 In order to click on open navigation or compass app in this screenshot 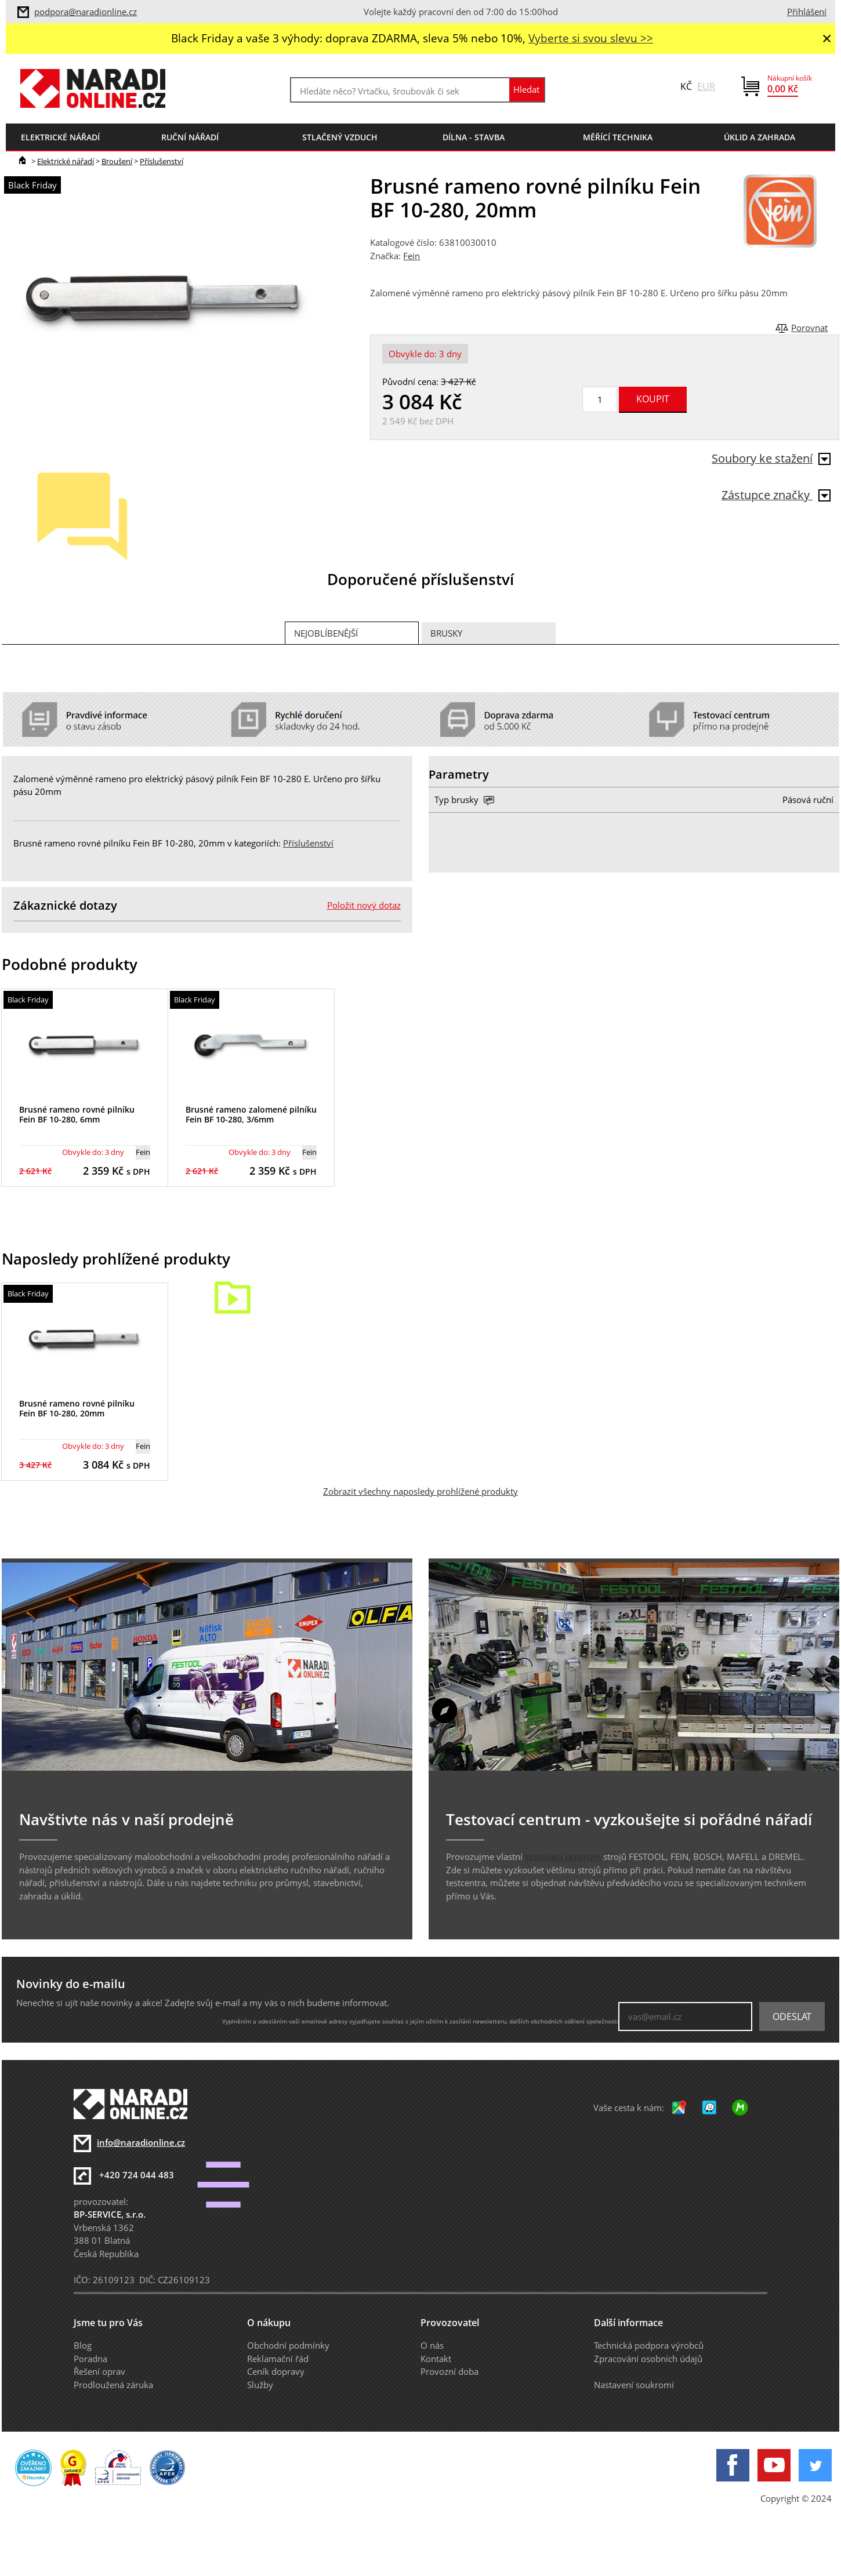, I will do `click(444, 1710)`.